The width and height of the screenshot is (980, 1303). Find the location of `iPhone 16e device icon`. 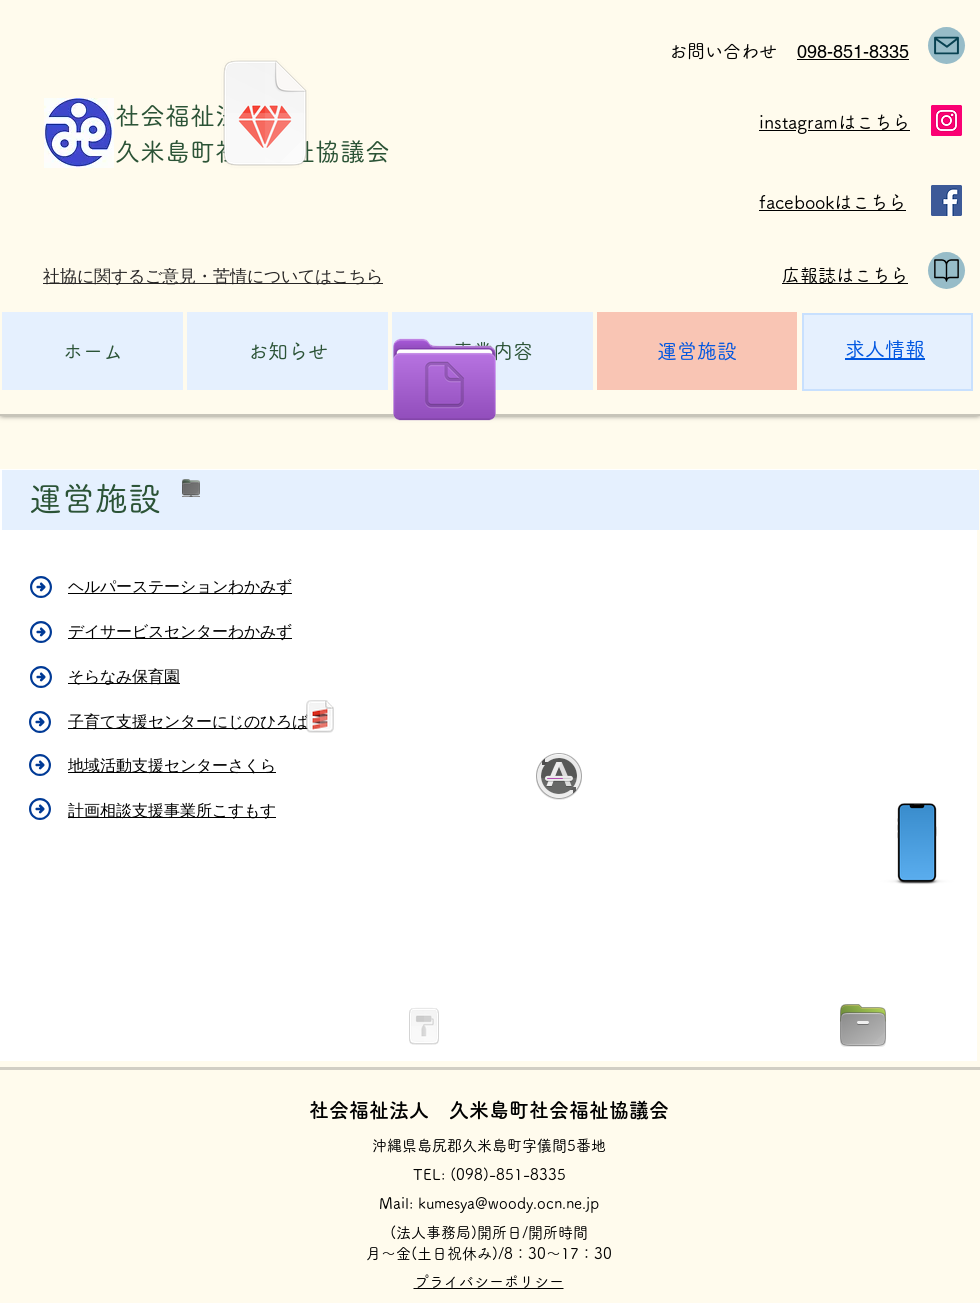

iPhone 16e device icon is located at coordinates (917, 844).